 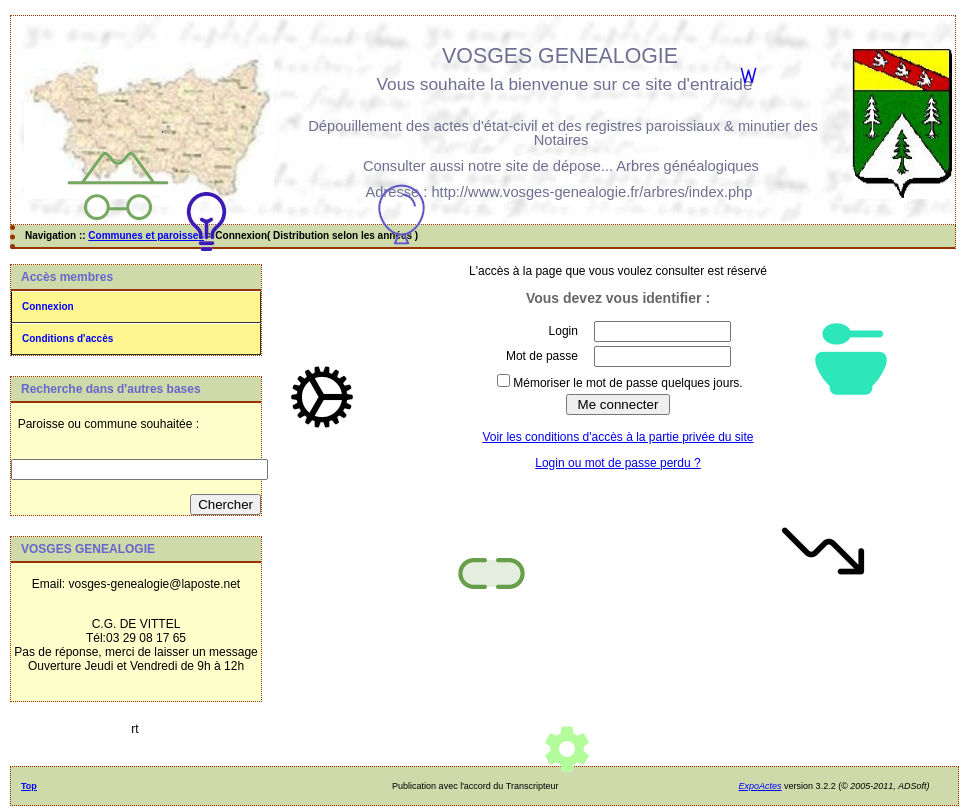 I want to click on indicates a celebration or birthday event, so click(x=401, y=214).